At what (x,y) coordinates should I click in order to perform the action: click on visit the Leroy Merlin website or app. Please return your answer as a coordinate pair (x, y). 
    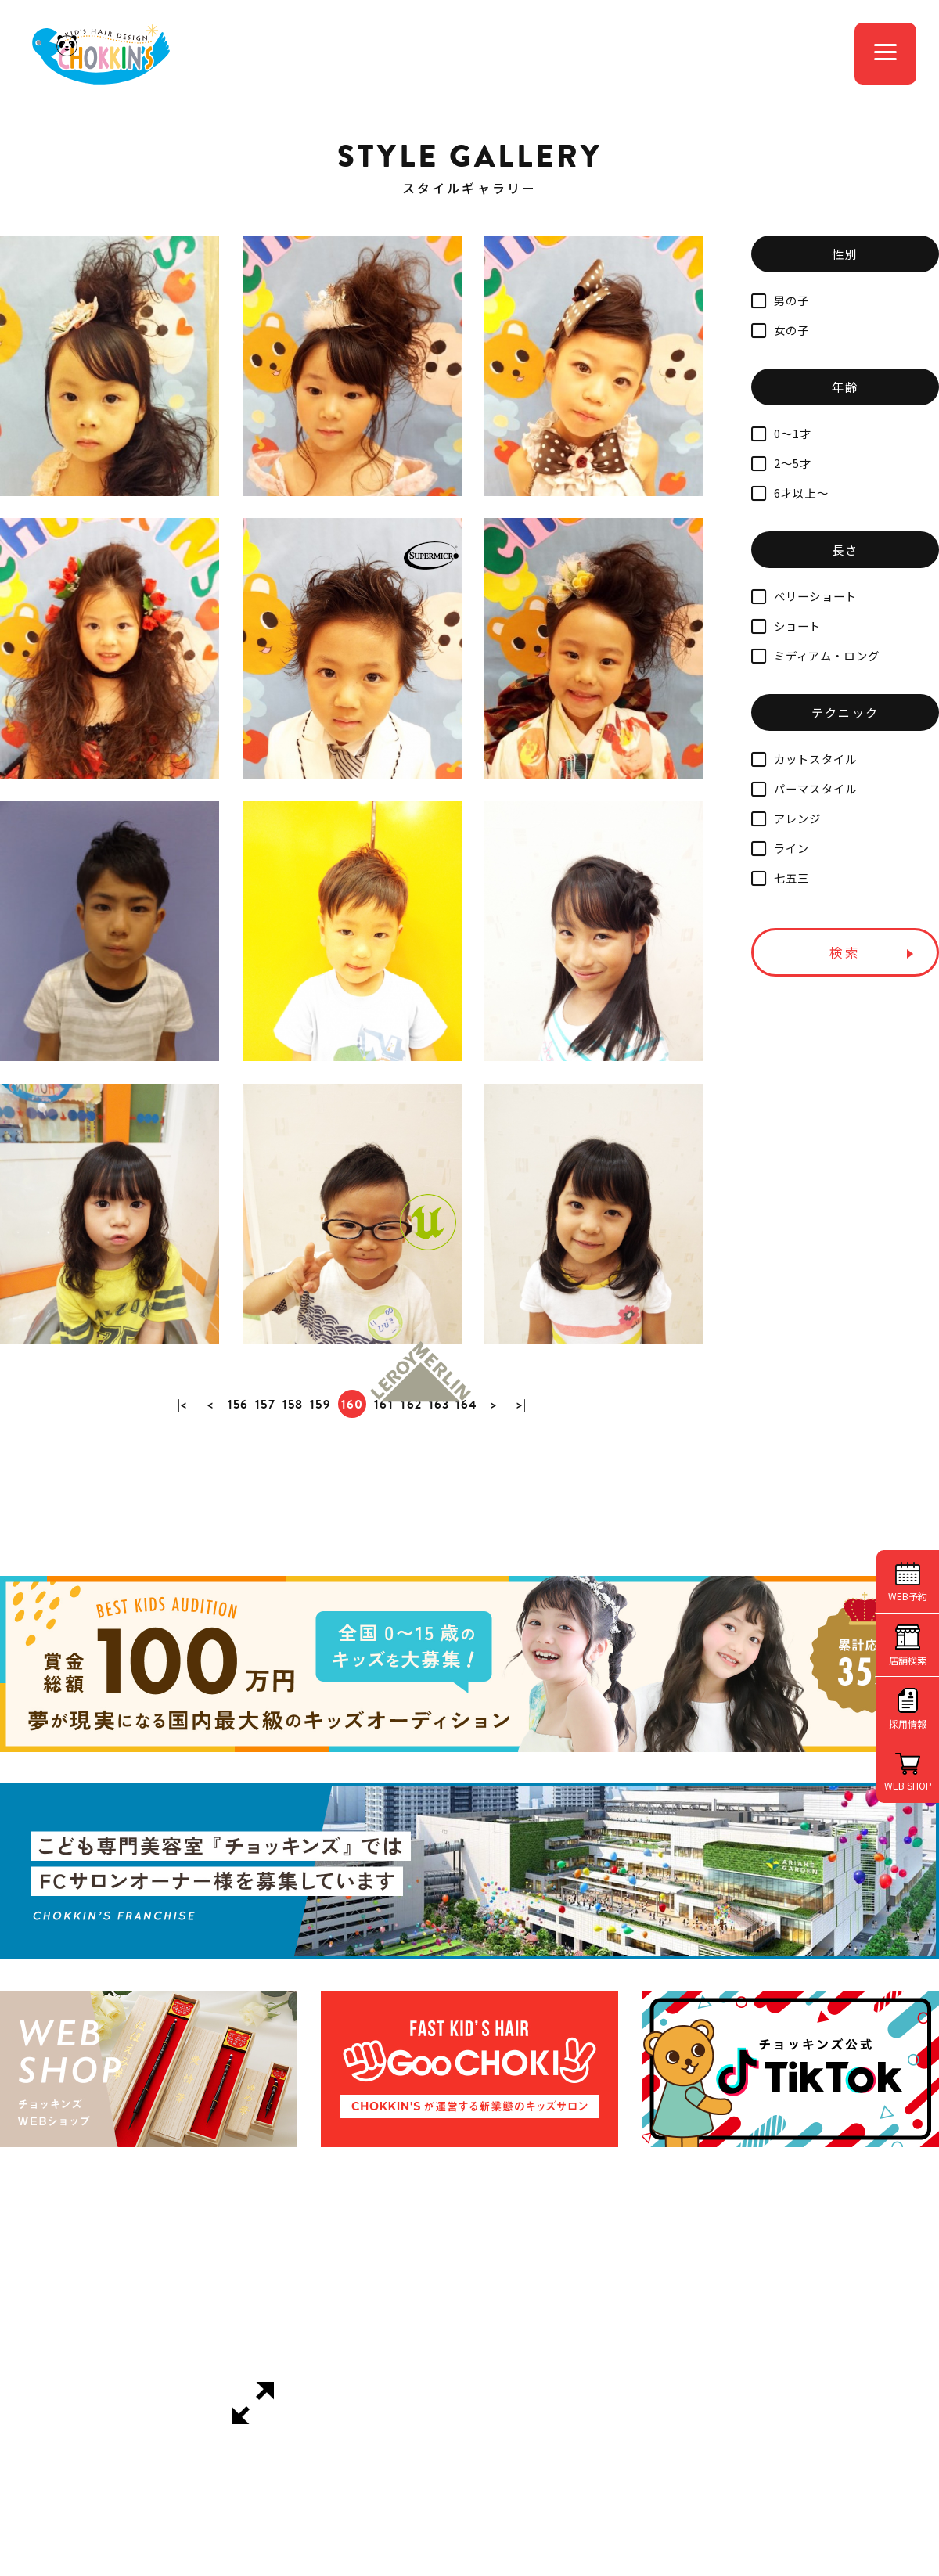
    Looking at the image, I should click on (420, 1371).